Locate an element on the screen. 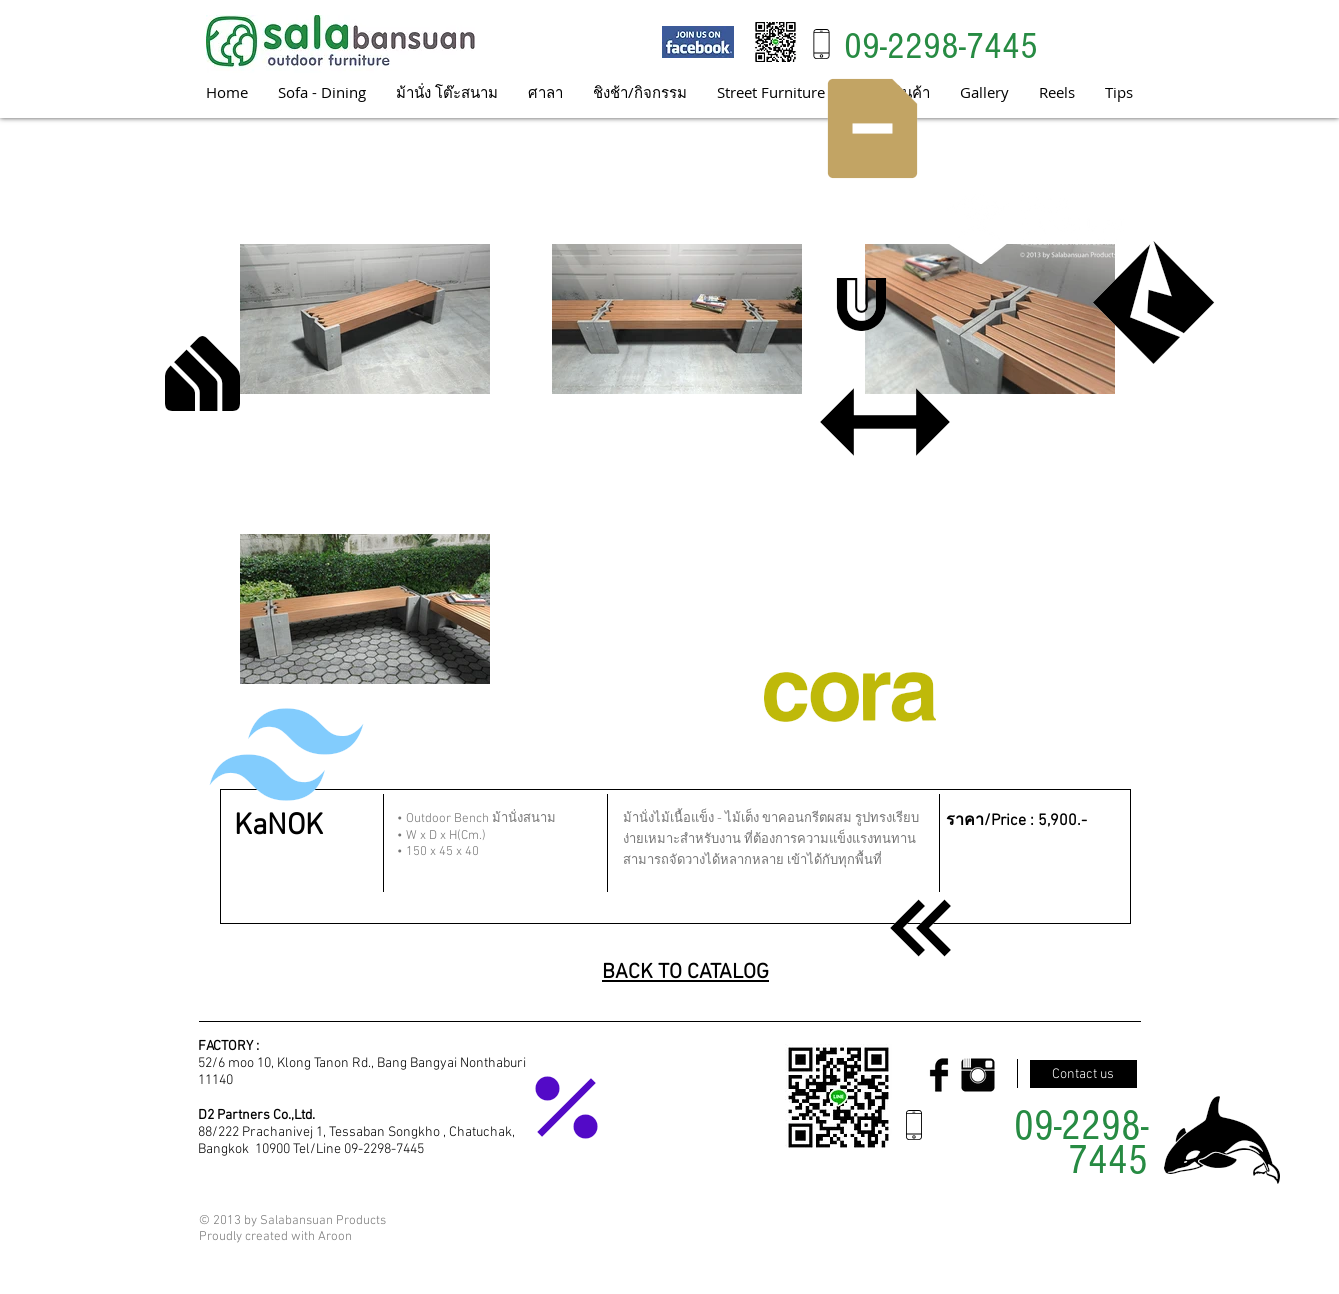 The width and height of the screenshot is (1339, 1294). vueuse library logo is located at coordinates (861, 304).